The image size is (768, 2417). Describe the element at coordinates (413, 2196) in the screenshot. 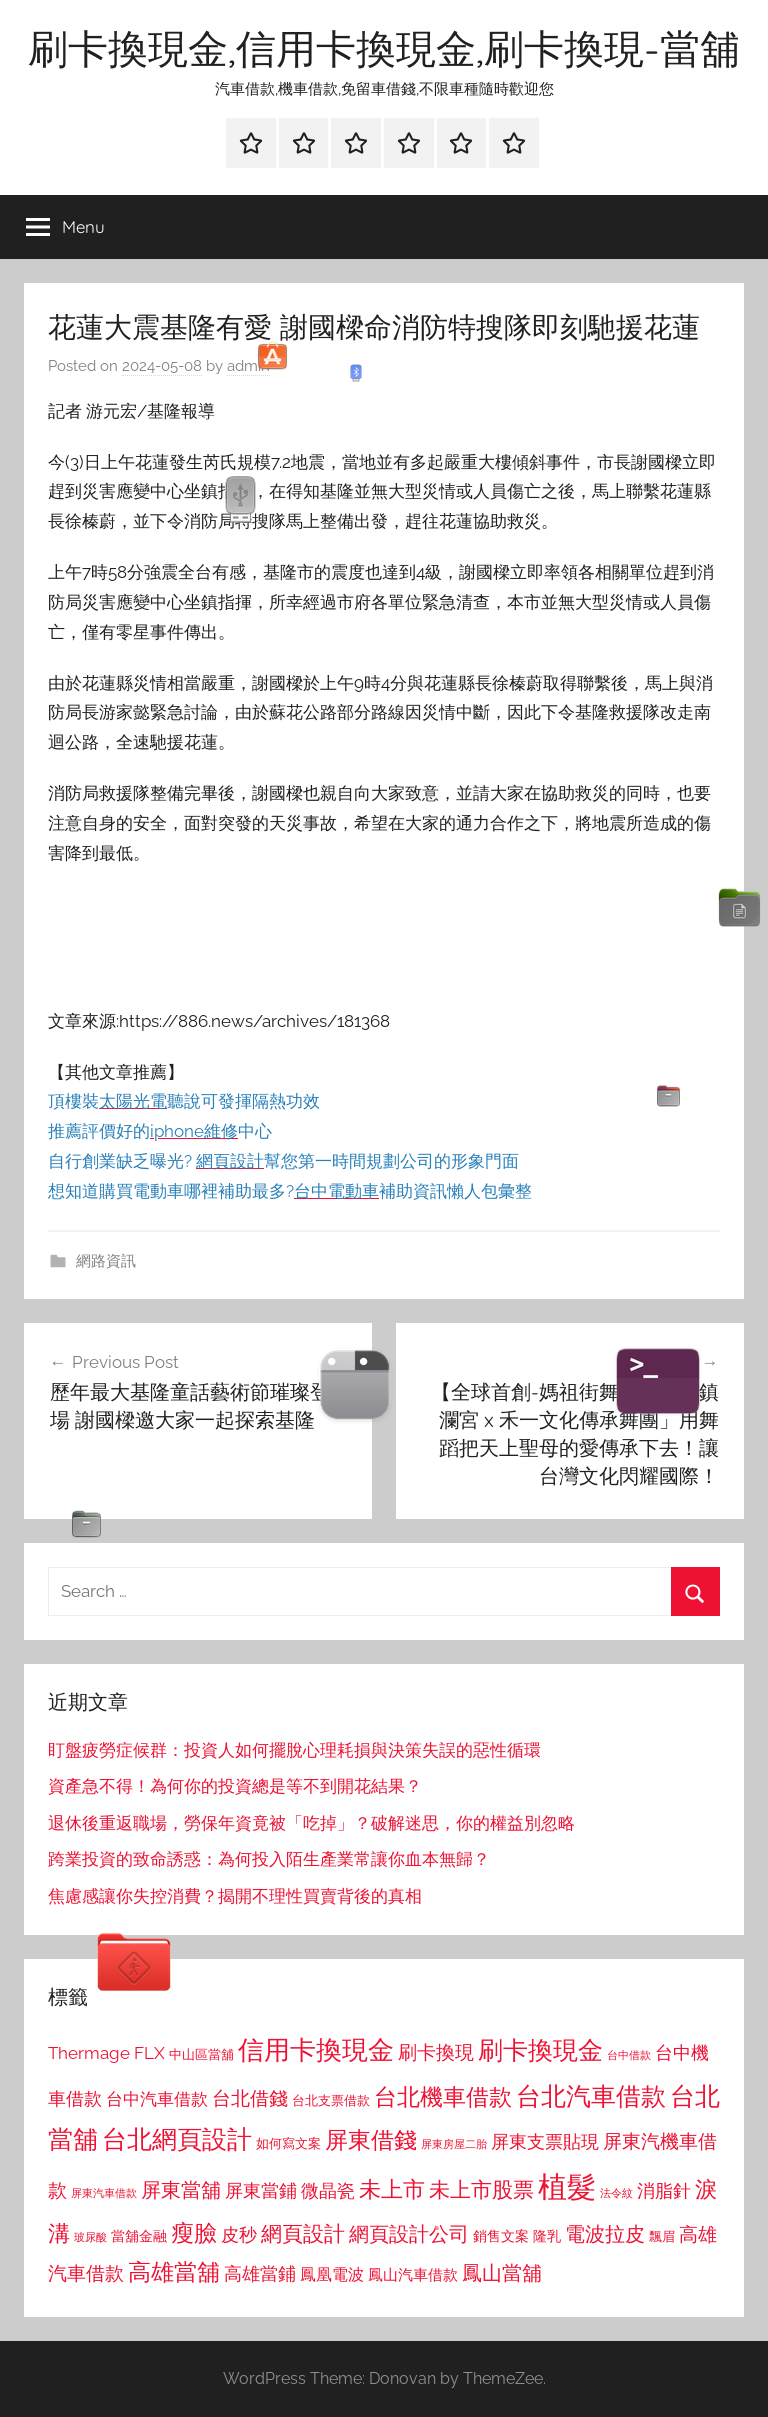

I see `open sound and audio preferences` at that location.